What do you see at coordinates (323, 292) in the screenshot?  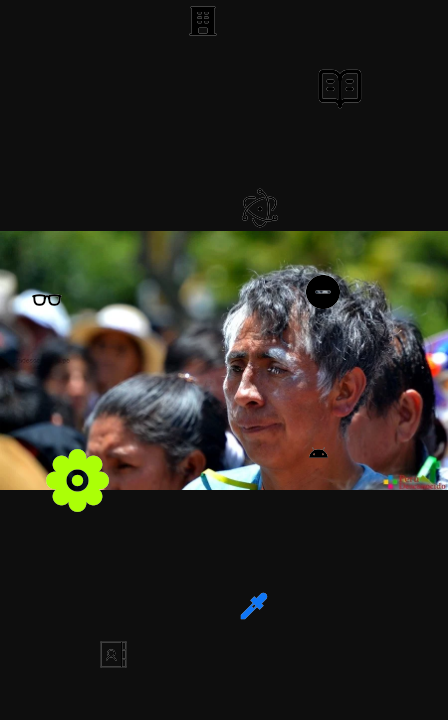 I see `remove an item from a list` at bounding box center [323, 292].